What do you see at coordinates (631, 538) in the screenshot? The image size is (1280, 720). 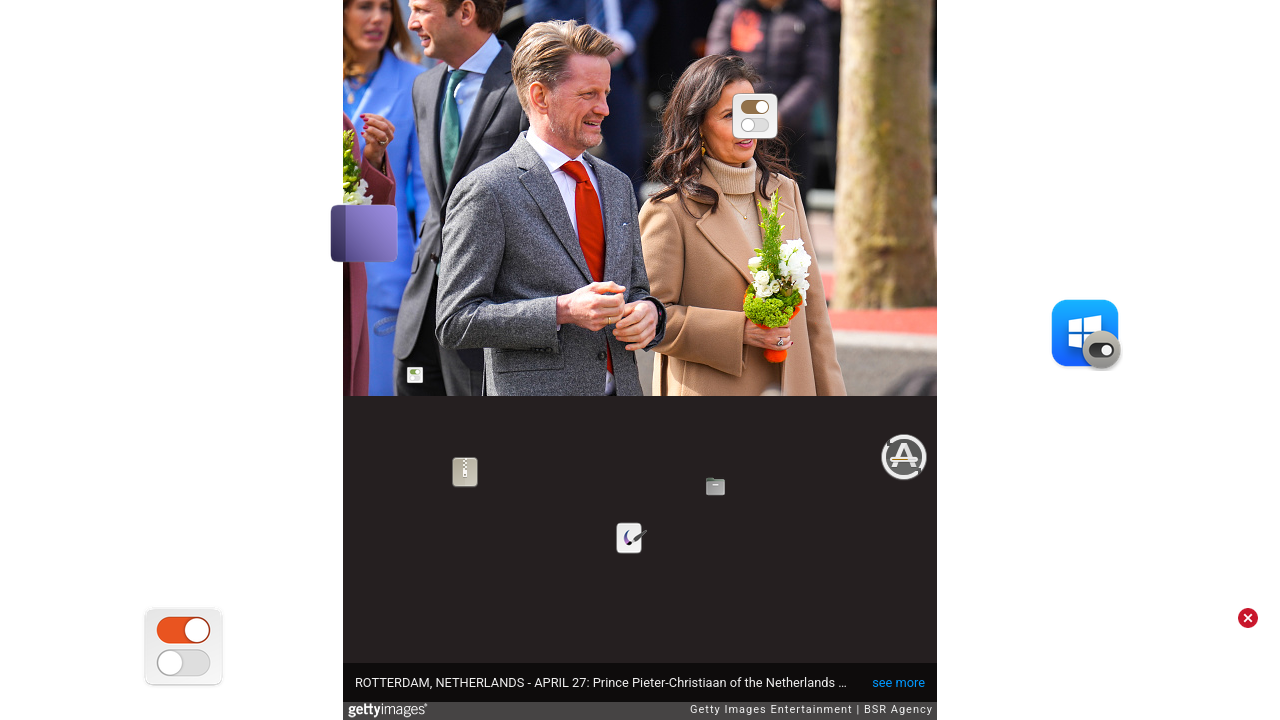 I see `create a new application or software project` at bounding box center [631, 538].